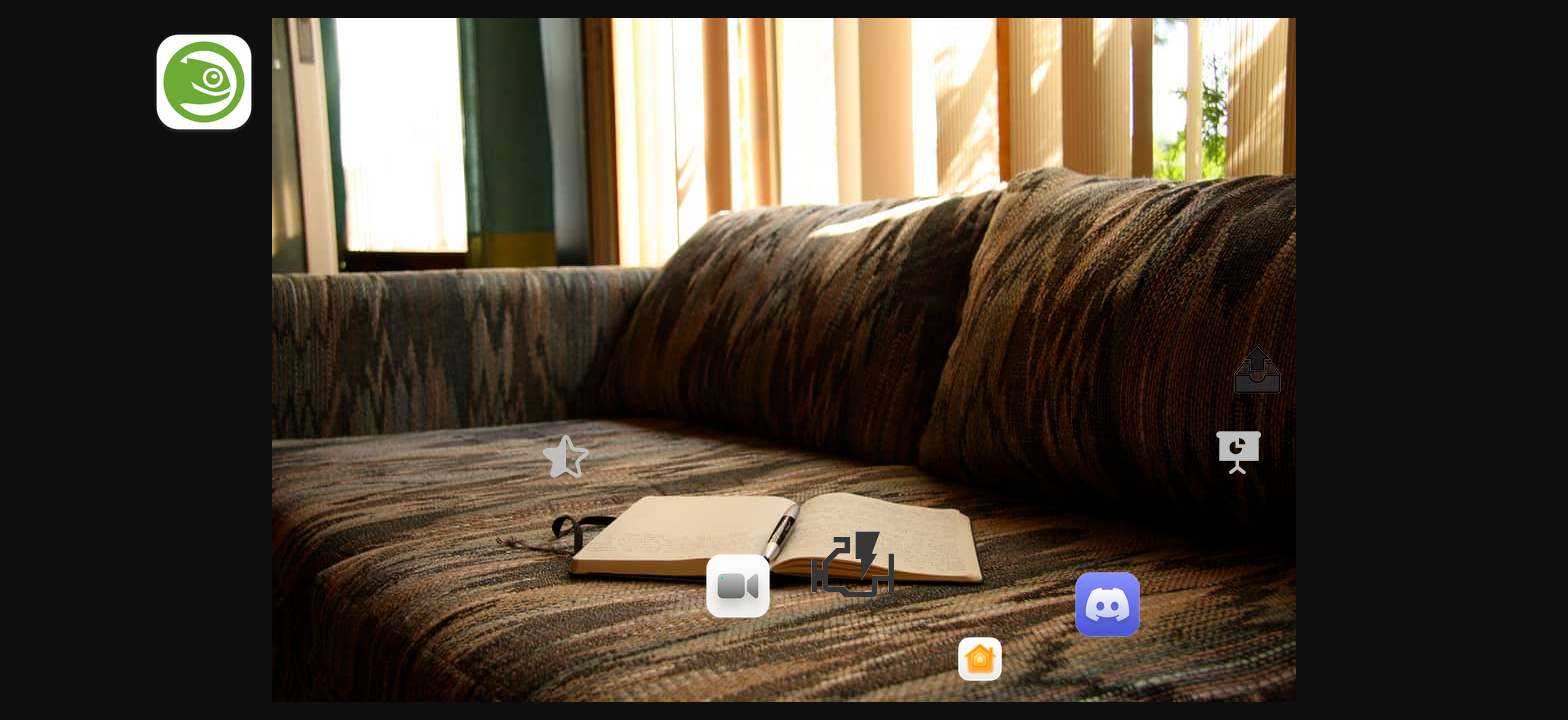  What do you see at coordinates (204, 82) in the screenshot?
I see `open the openSUSE linux application` at bounding box center [204, 82].